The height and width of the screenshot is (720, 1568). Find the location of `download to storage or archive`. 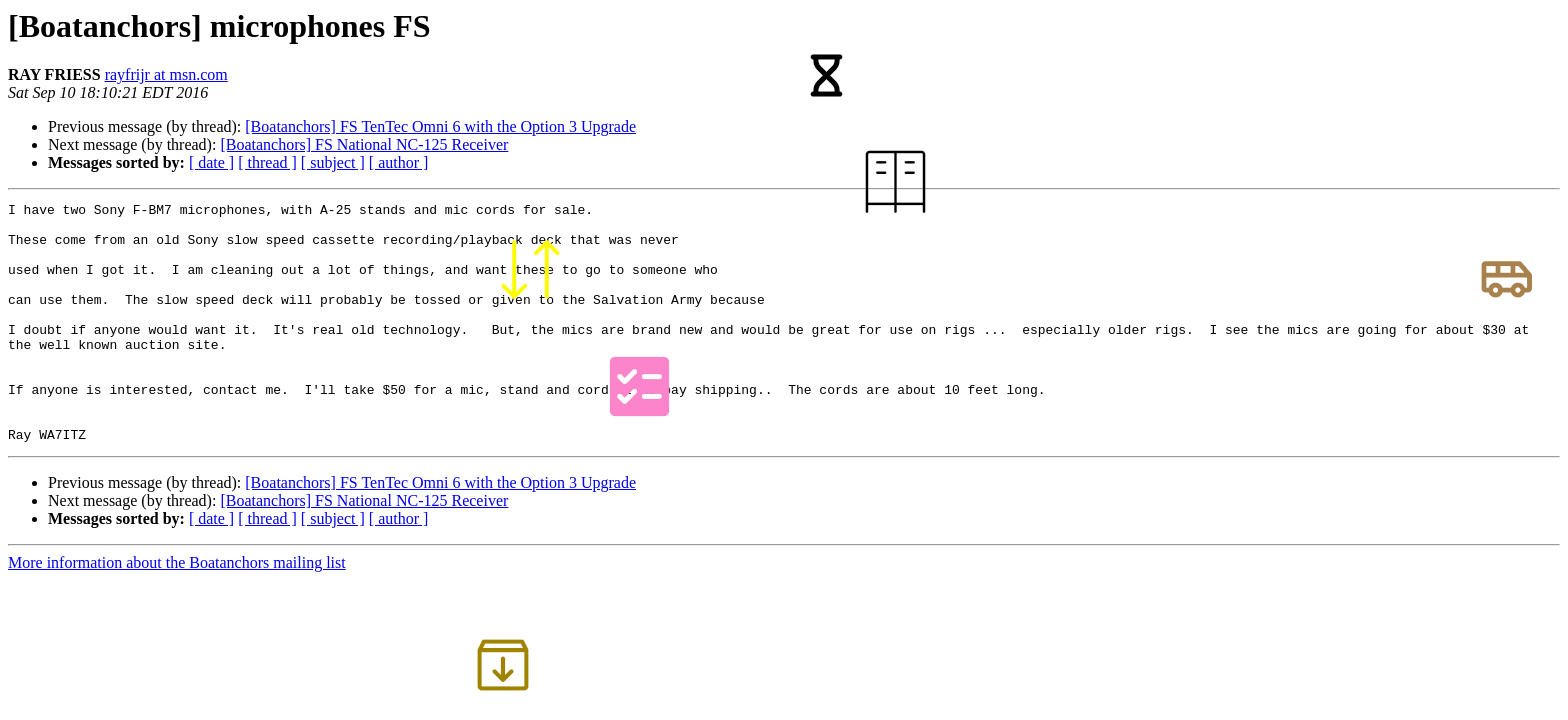

download to storage or archive is located at coordinates (503, 665).